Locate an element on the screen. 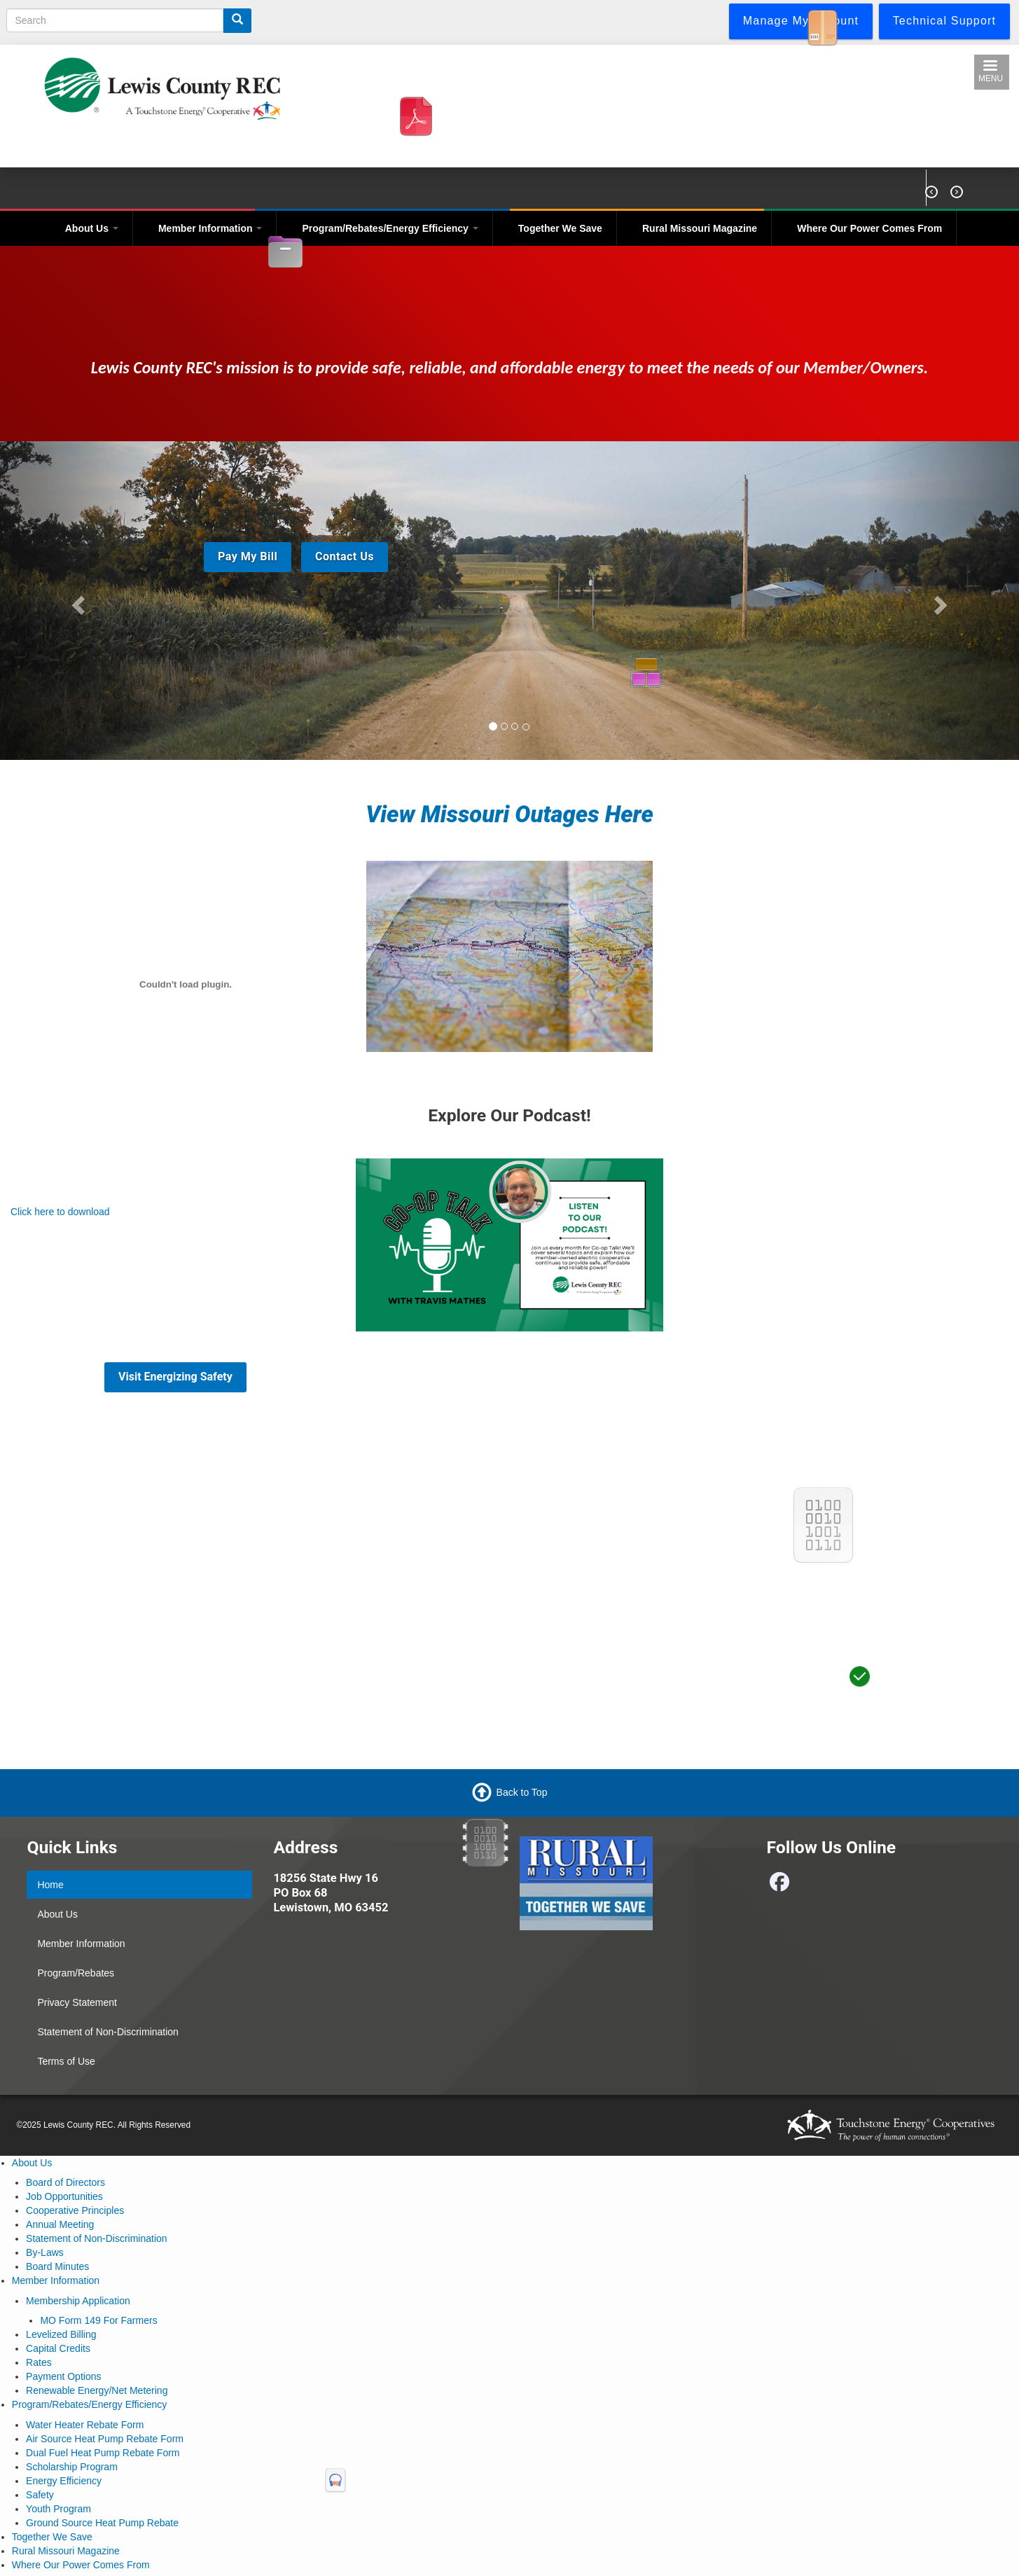  open package manager application is located at coordinates (822, 27).